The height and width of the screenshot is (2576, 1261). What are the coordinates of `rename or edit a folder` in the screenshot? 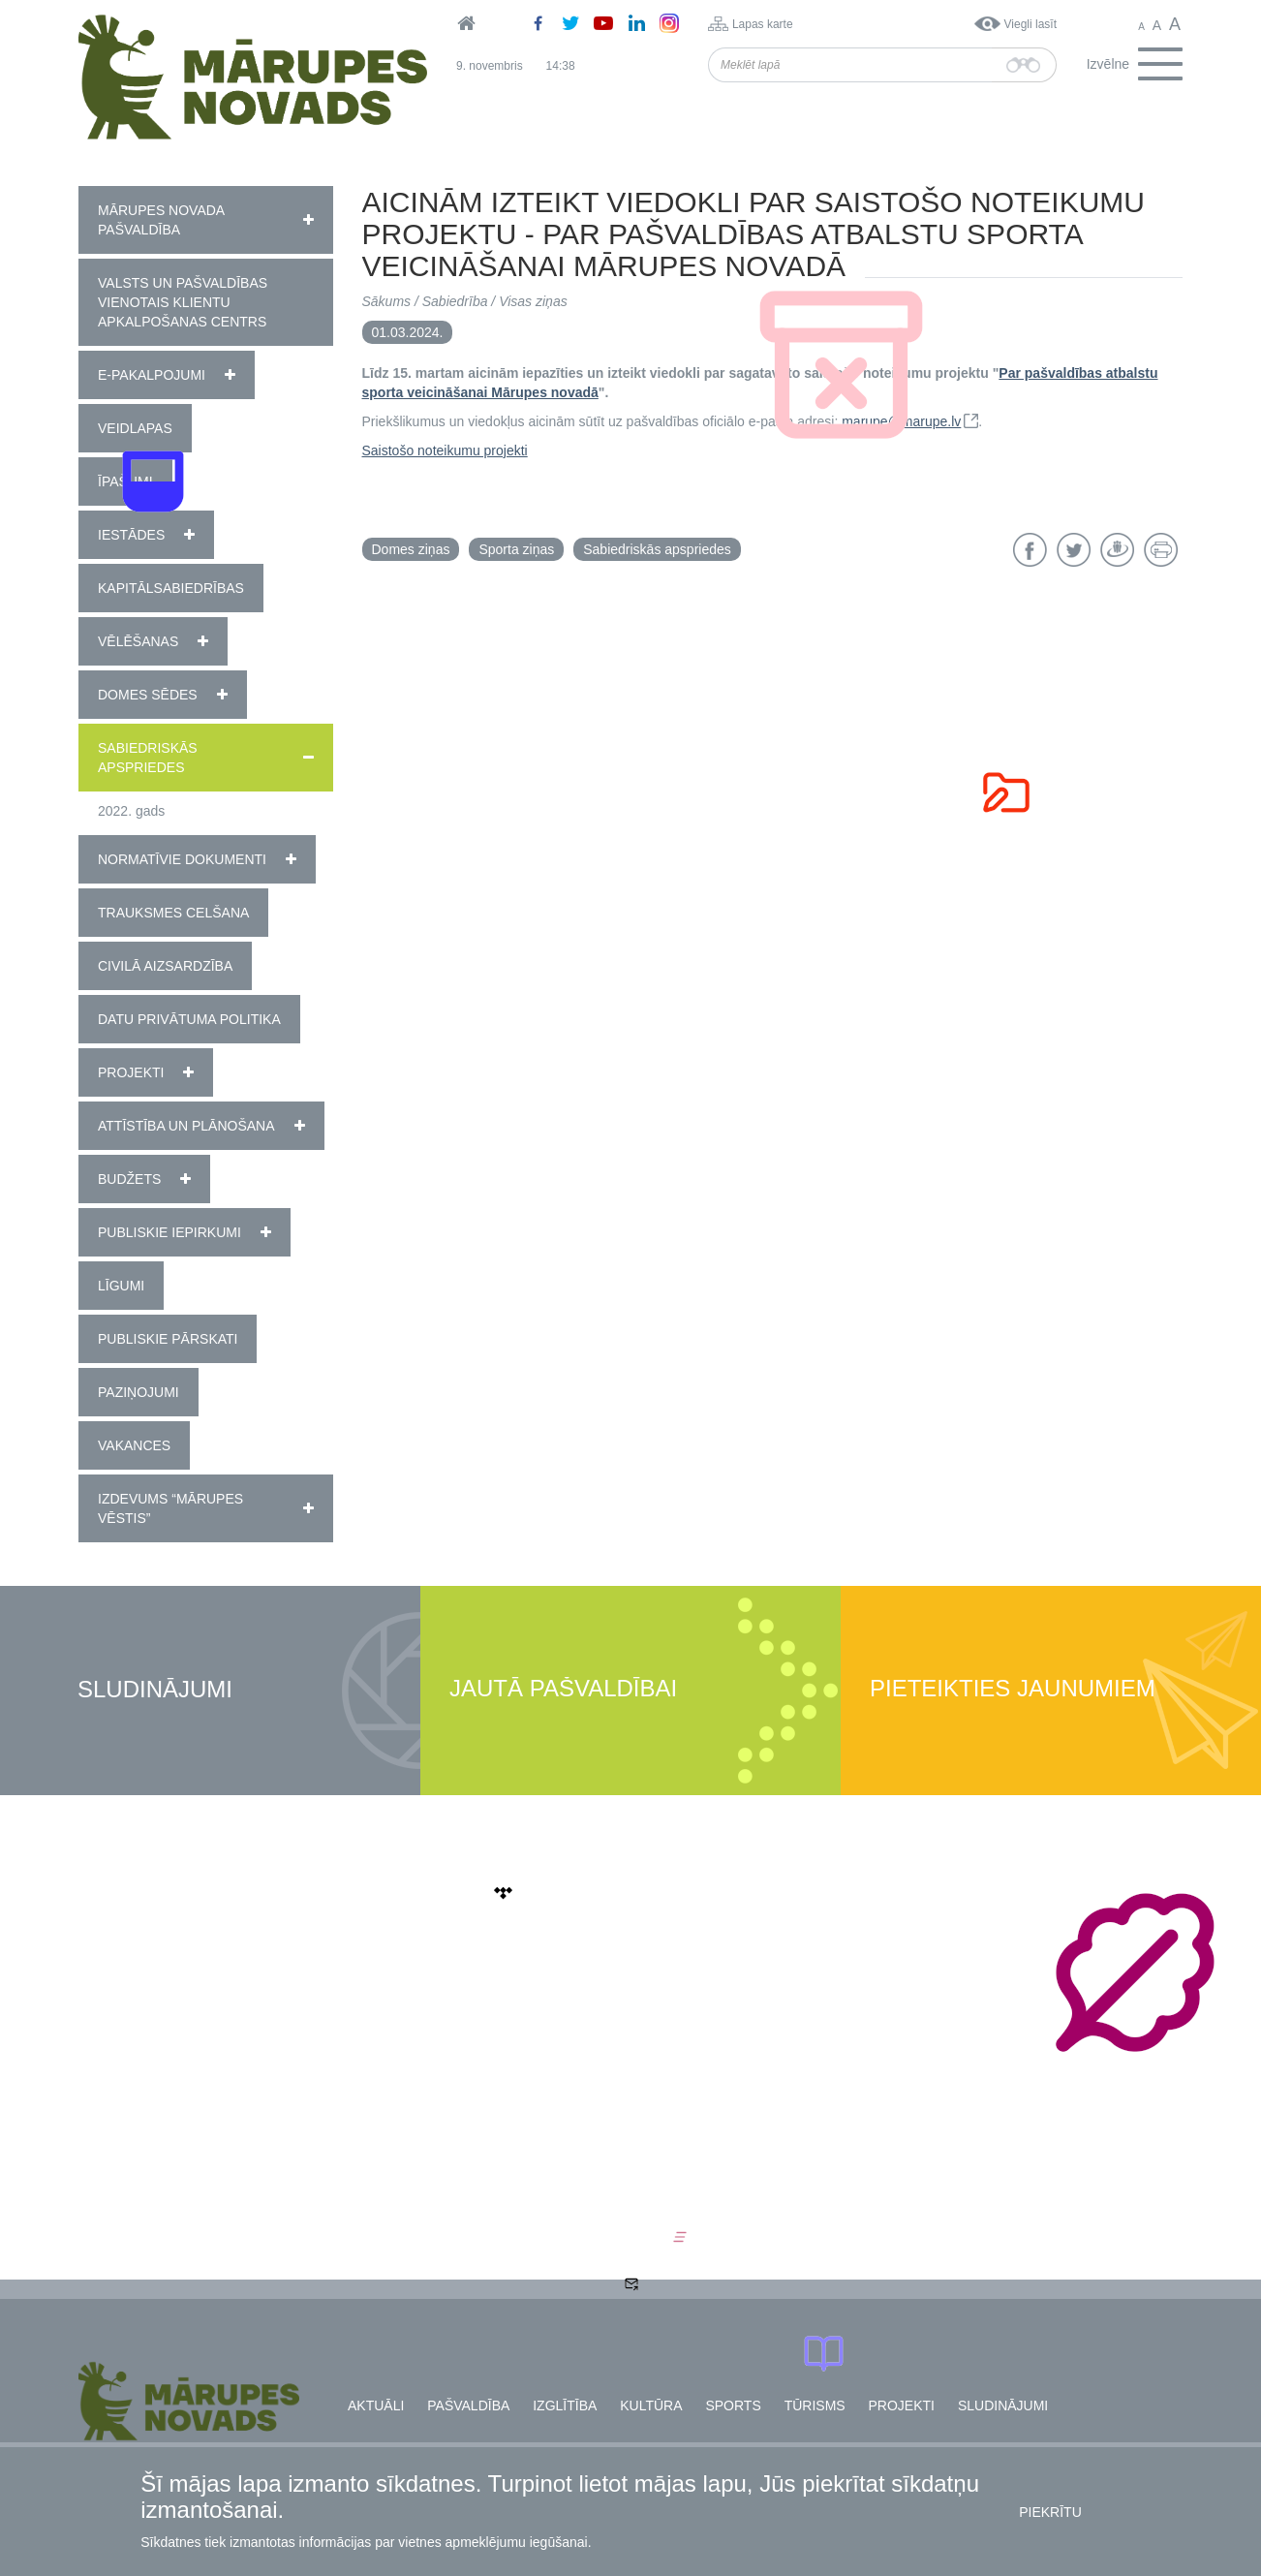 It's located at (1006, 793).